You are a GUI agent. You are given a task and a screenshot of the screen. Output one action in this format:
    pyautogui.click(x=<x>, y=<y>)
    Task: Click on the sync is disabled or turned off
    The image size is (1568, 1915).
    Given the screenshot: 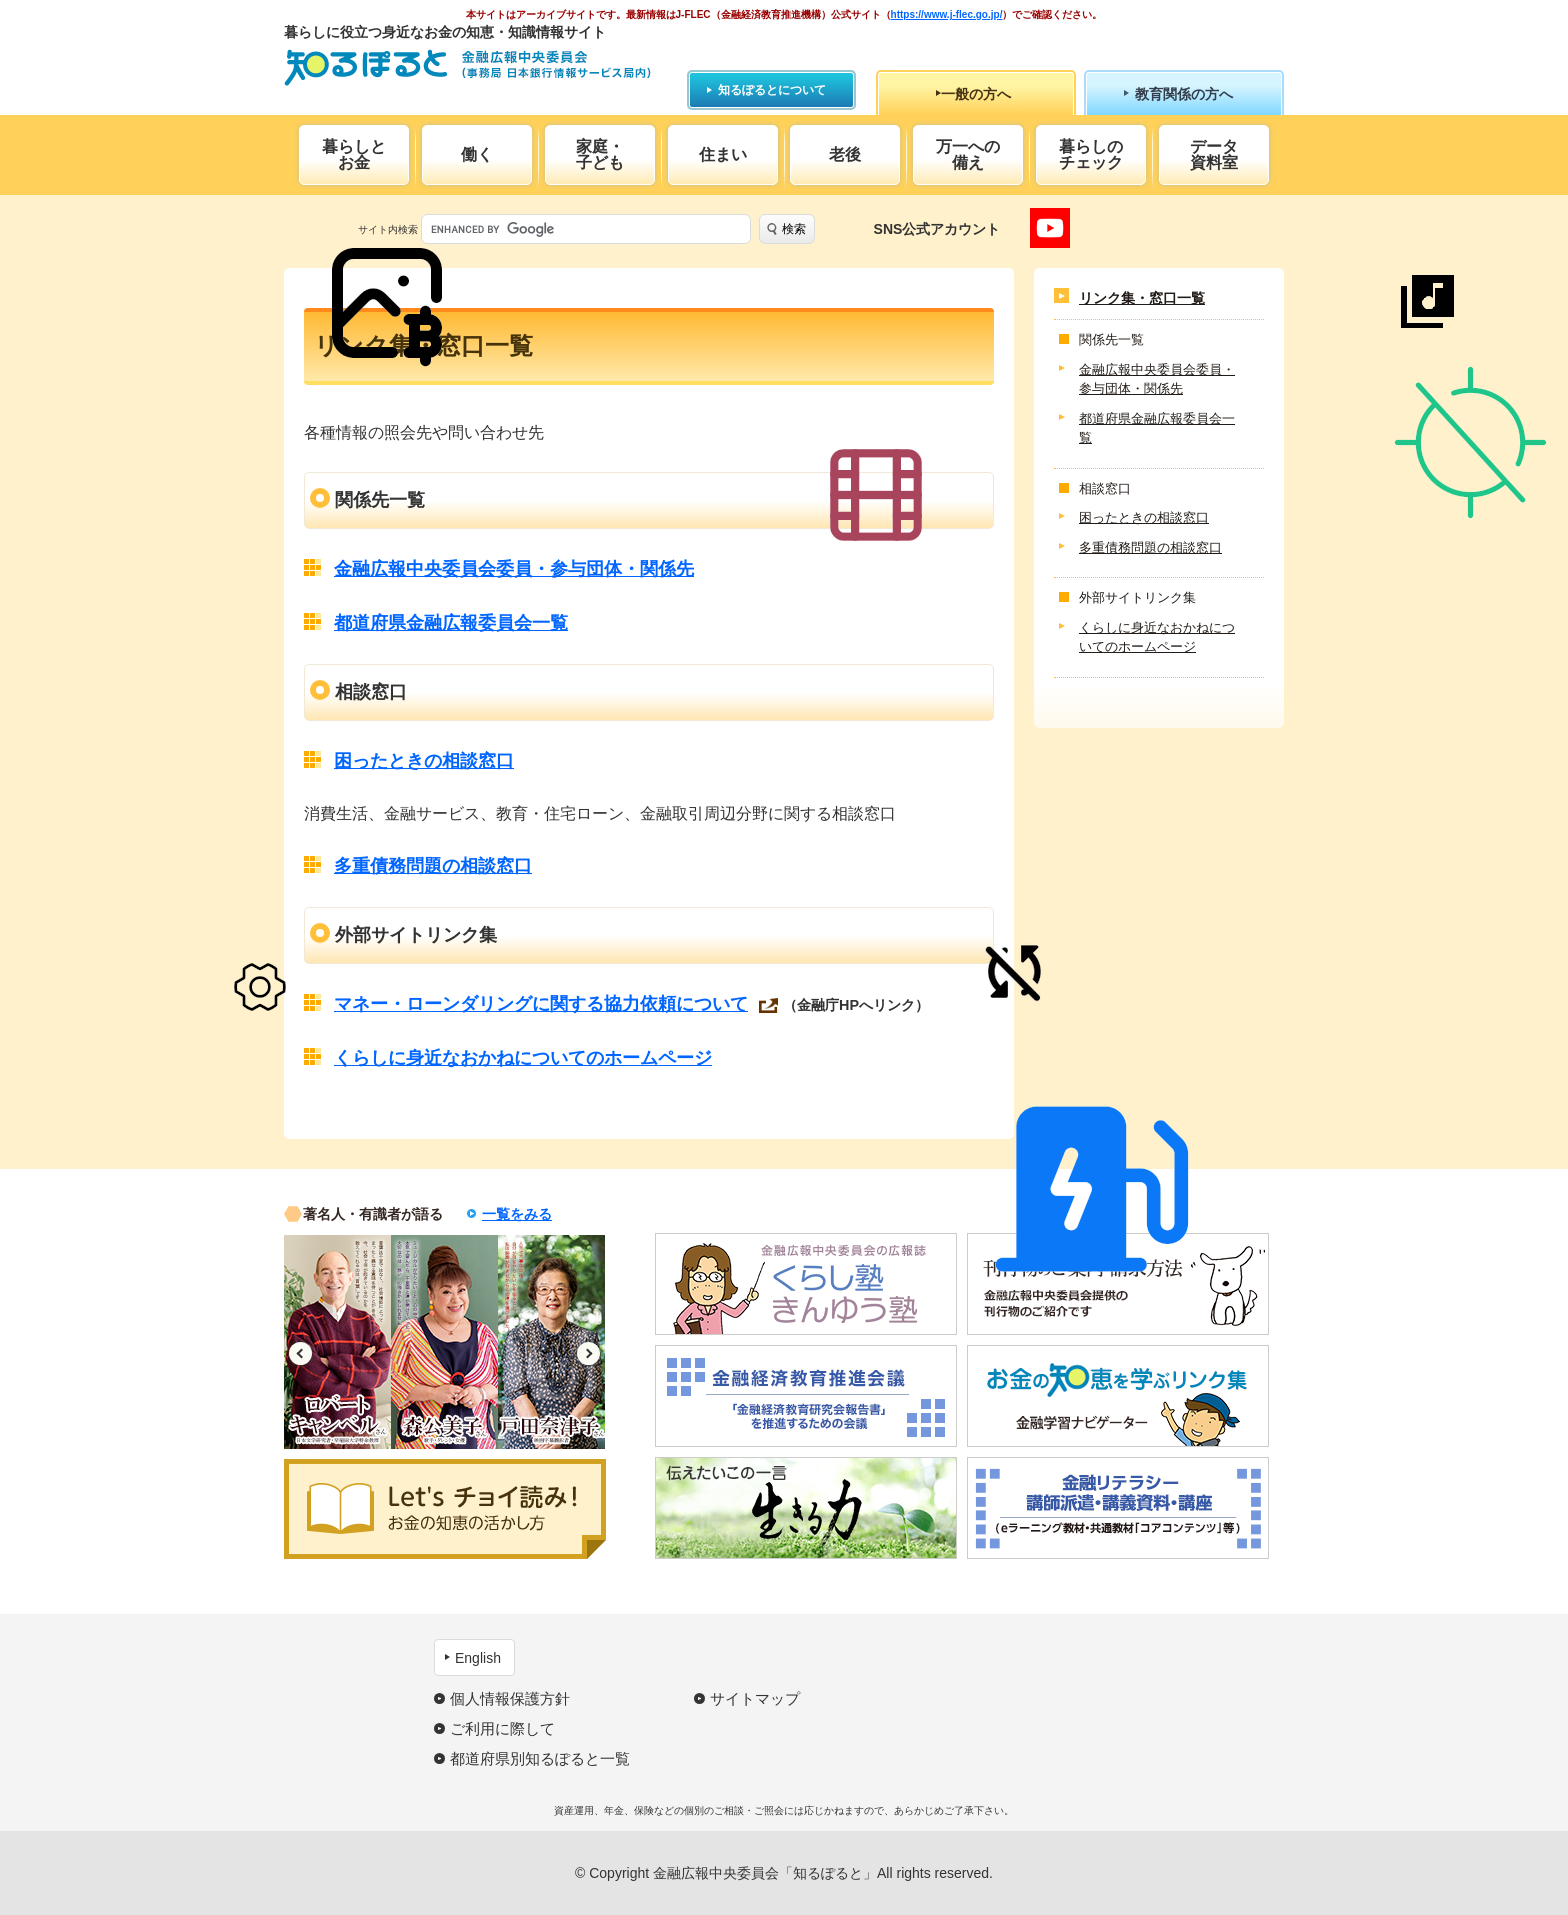 What is the action you would take?
    pyautogui.click(x=1014, y=971)
    